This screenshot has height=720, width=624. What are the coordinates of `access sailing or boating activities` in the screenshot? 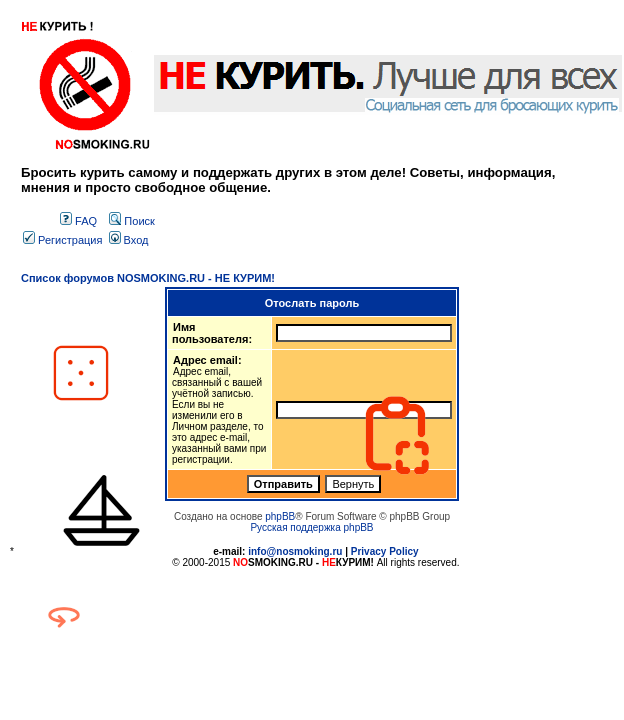 It's located at (101, 515).